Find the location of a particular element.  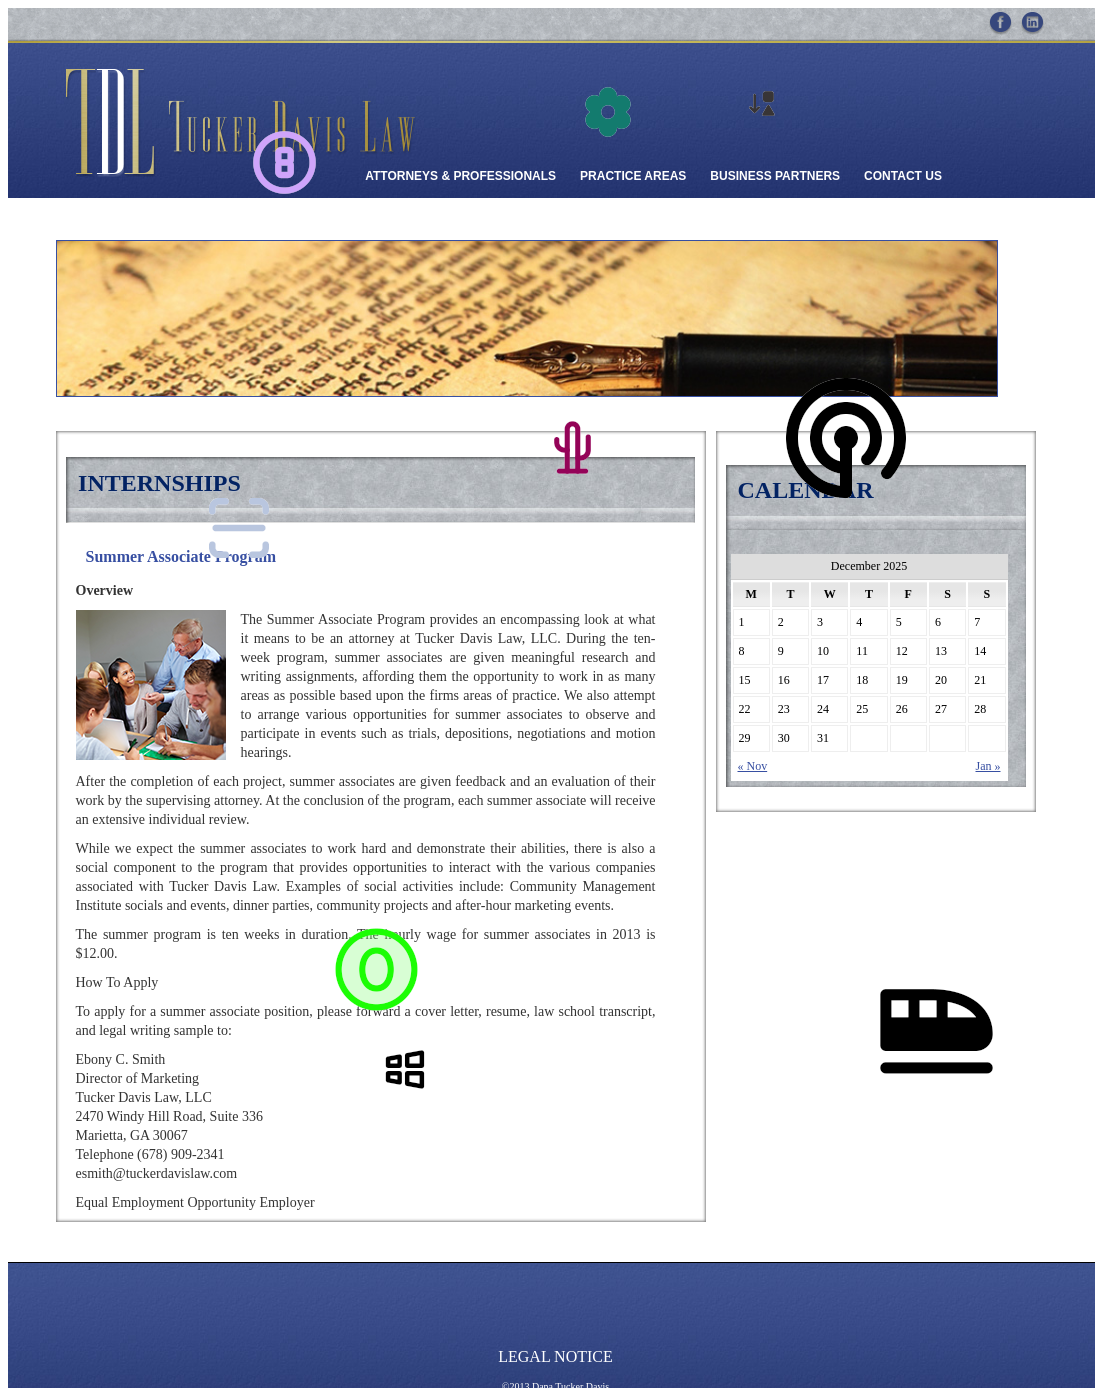

sort items by shape in ascending order is located at coordinates (761, 103).